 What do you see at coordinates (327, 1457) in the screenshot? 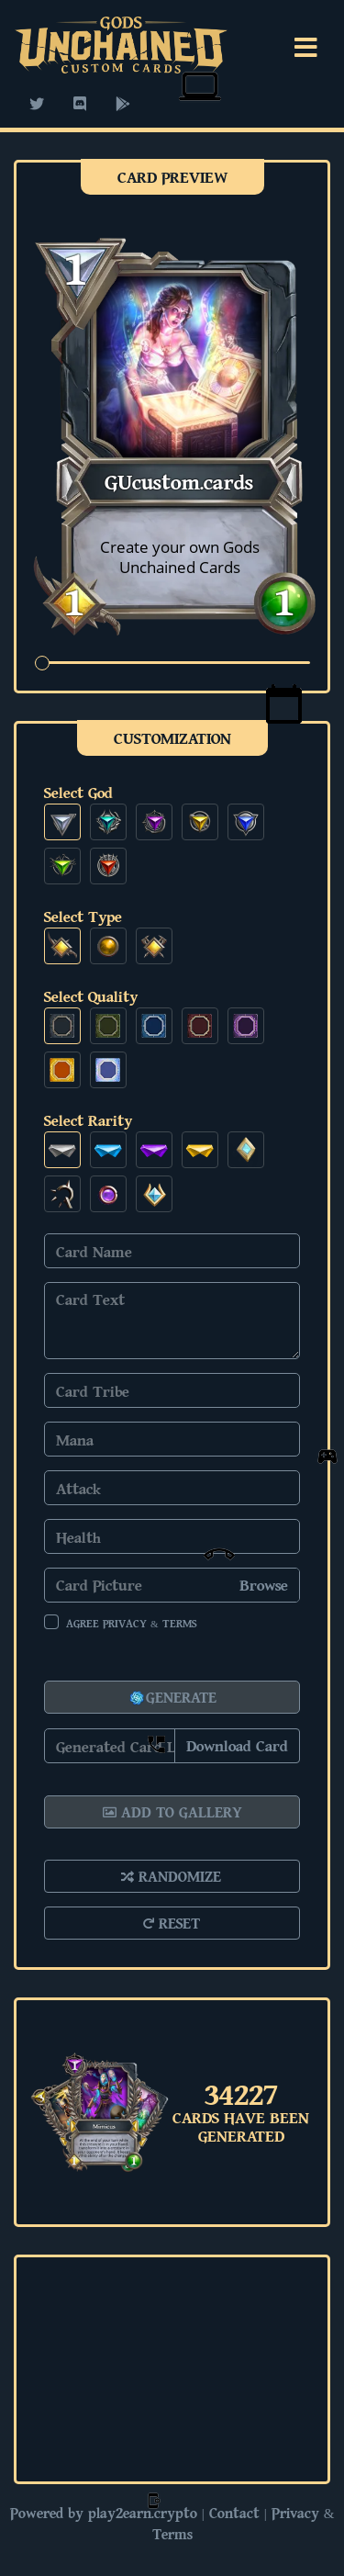
I see `access gaming or esports features` at bounding box center [327, 1457].